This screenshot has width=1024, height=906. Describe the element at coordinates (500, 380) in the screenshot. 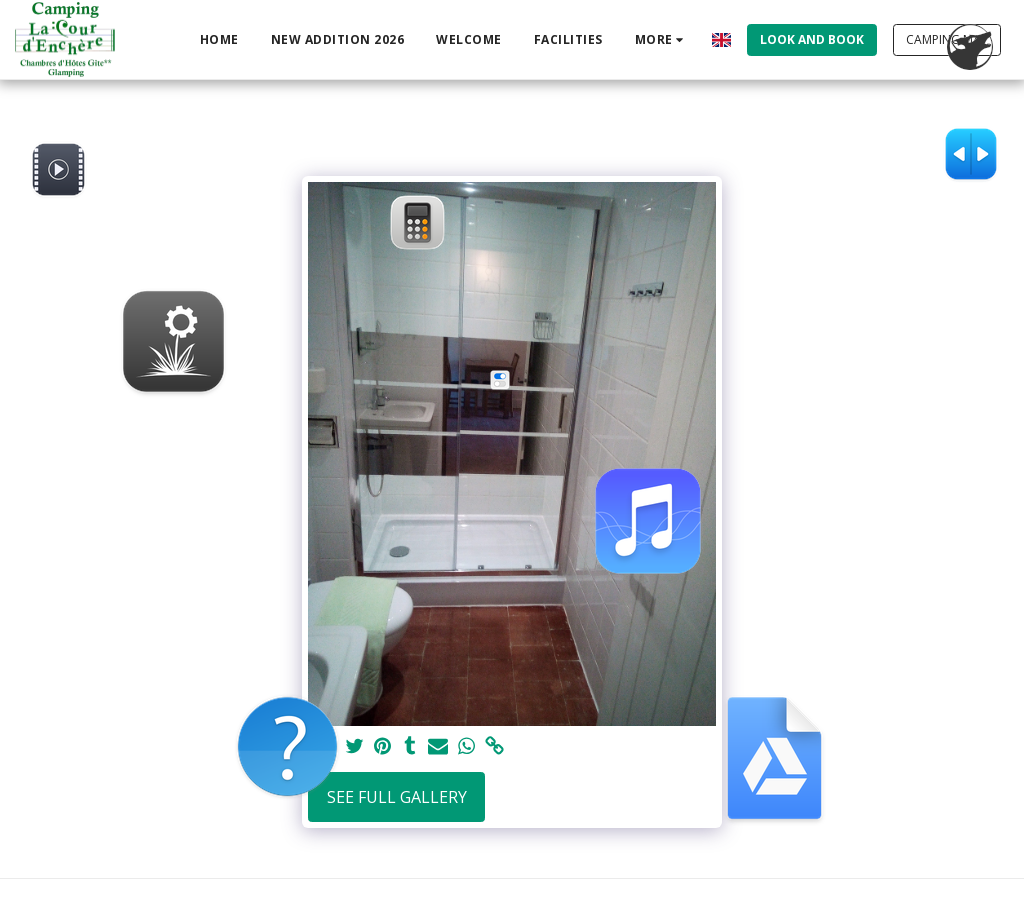

I see `open gnome tweaks to customize desktop settings` at that location.